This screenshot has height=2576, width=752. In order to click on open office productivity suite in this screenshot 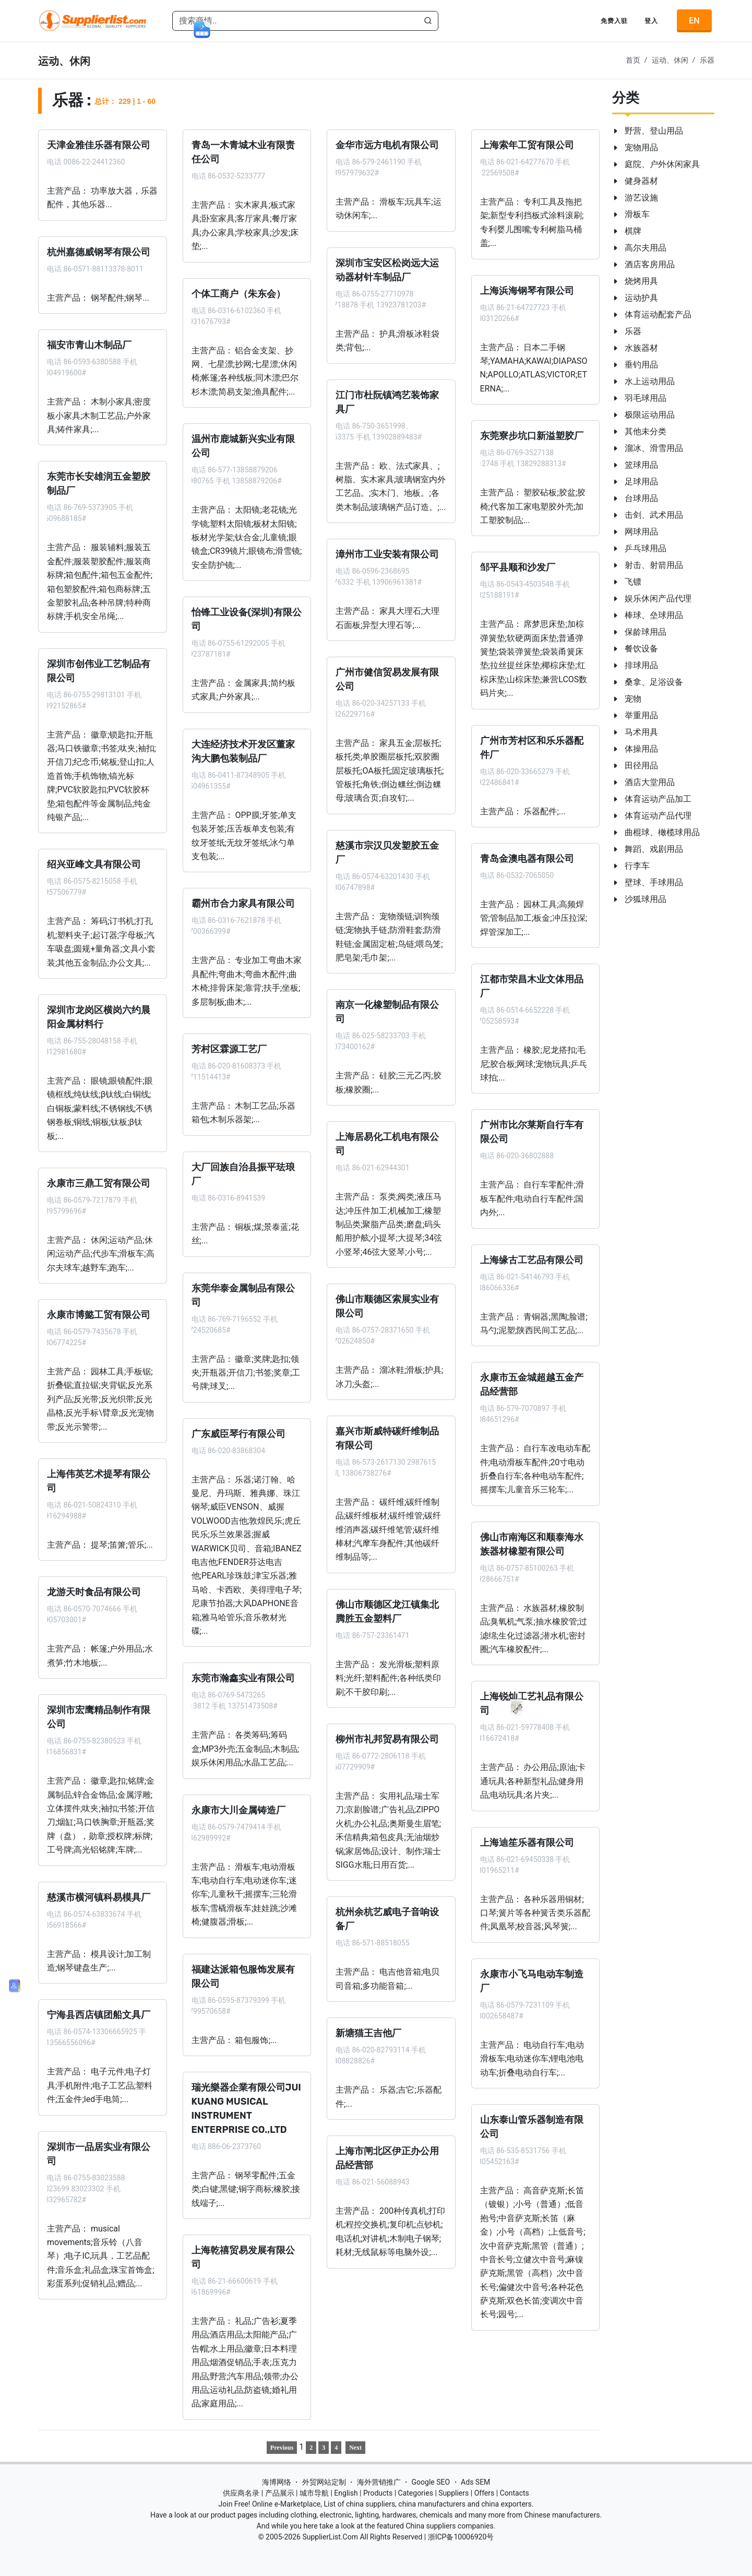, I will do `click(517, 1707)`.